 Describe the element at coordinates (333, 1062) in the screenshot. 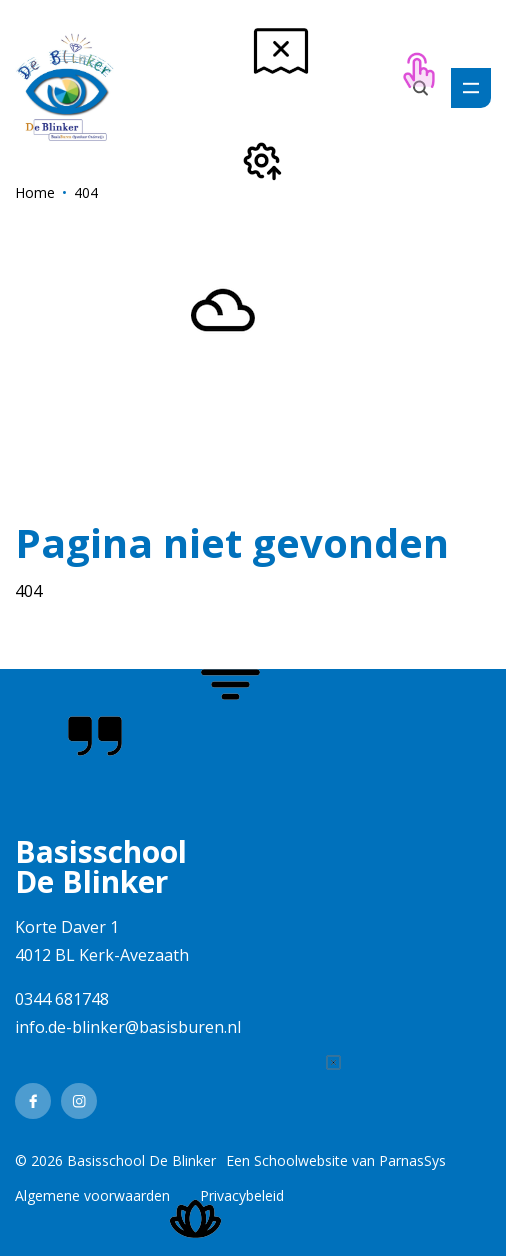

I see `close or dismiss a modal window` at that location.